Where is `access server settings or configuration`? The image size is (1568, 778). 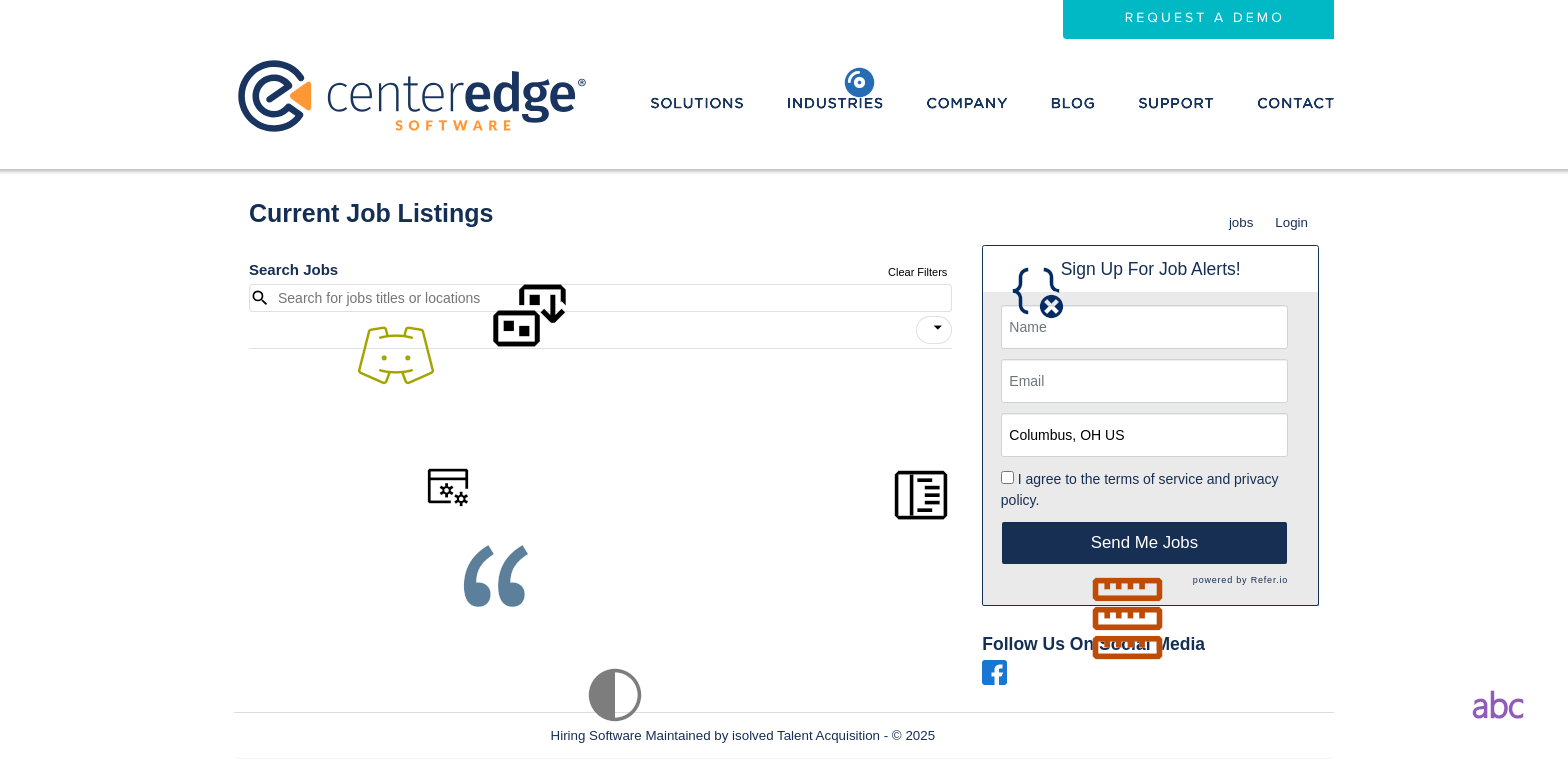 access server settings or configuration is located at coordinates (1127, 618).